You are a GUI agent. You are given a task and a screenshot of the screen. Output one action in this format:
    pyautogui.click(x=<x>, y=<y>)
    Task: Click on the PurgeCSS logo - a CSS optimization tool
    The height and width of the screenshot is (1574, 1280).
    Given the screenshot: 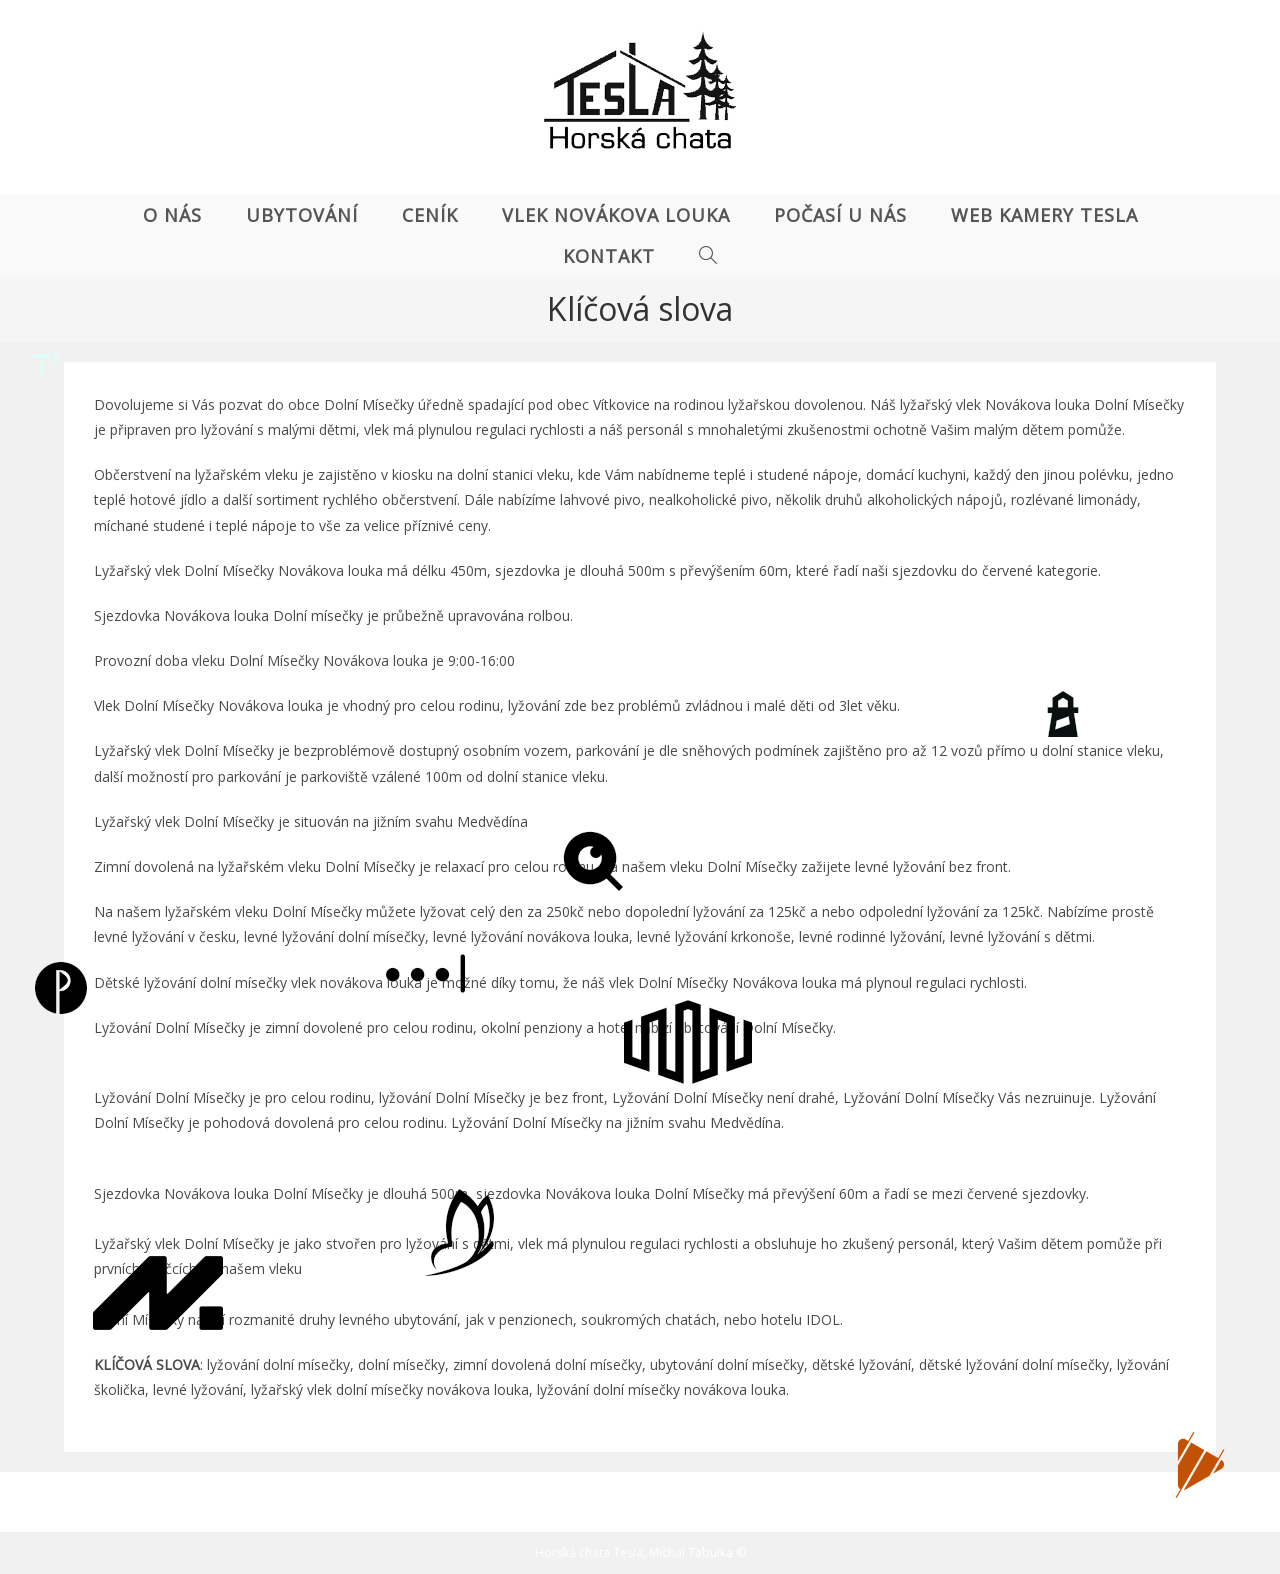 What is the action you would take?
    pyautogui.click(x=61, y=988)
    